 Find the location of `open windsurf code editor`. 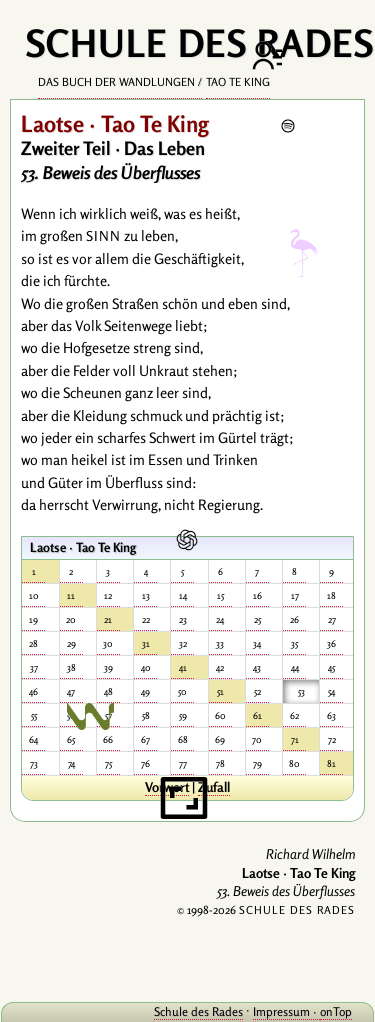

open windsurf code editor is located at coordinates (90, 716).